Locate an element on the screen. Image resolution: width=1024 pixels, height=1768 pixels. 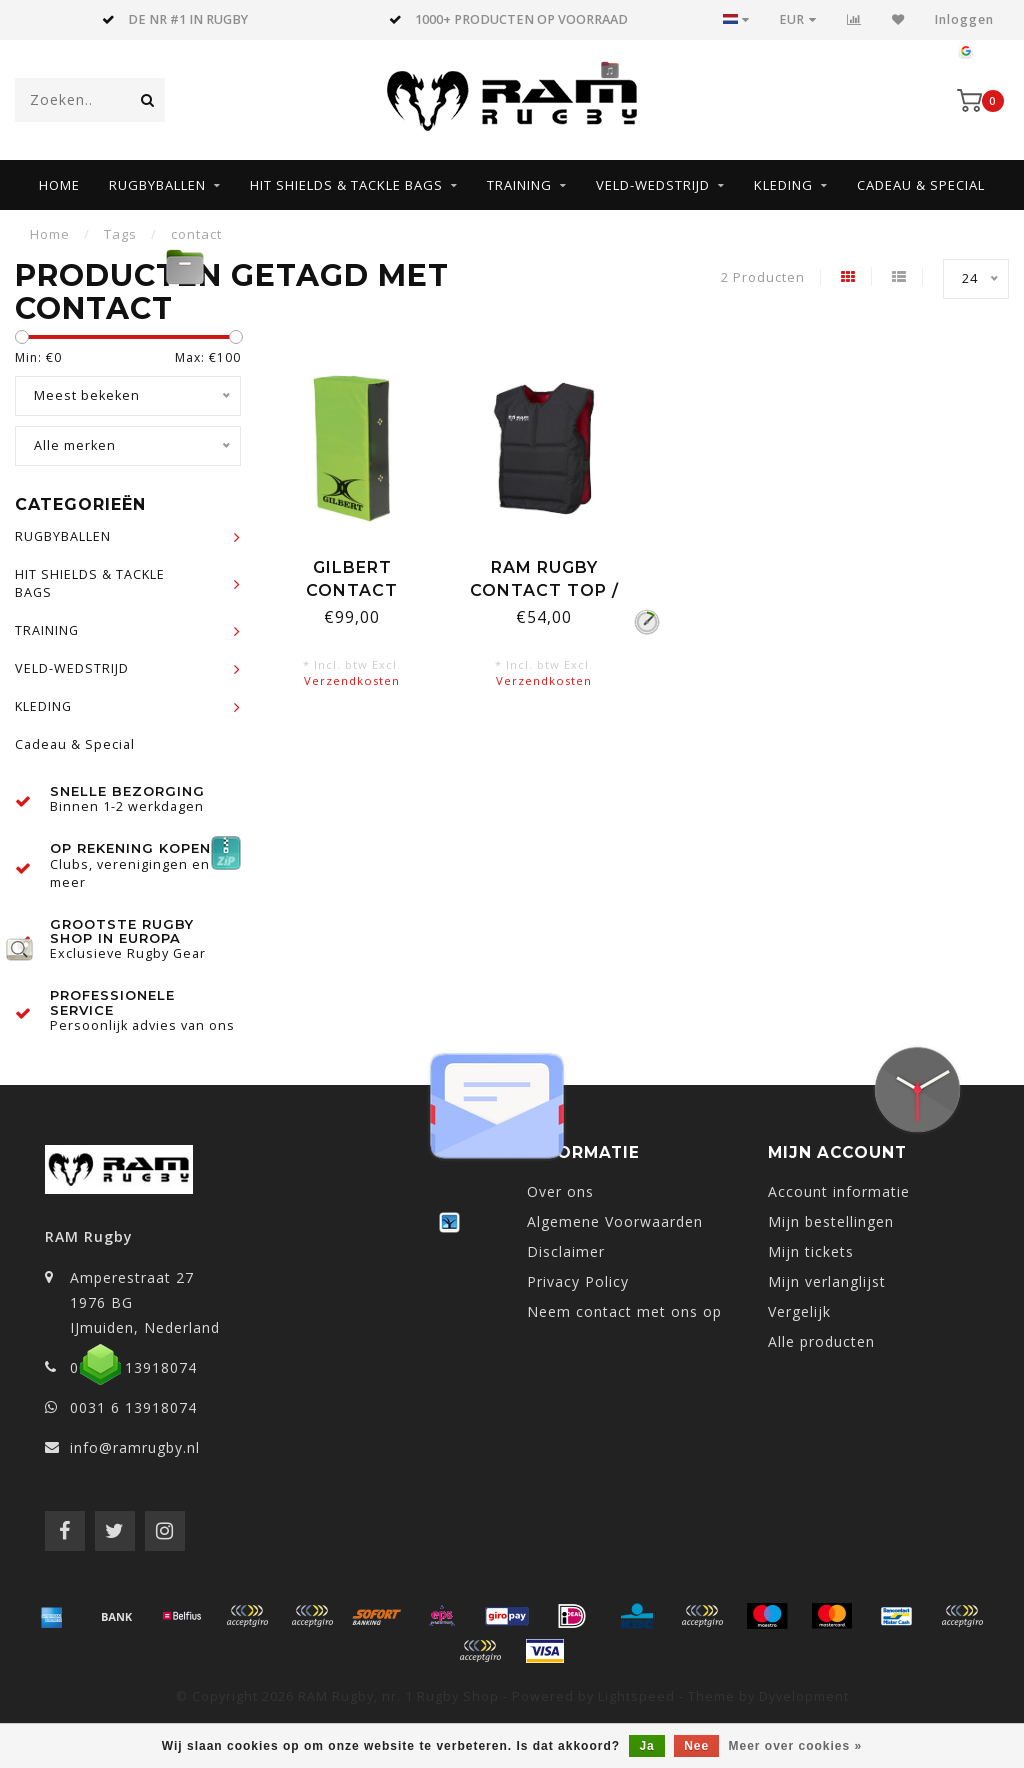
open the file manager application is located at coordinates (185, 267).